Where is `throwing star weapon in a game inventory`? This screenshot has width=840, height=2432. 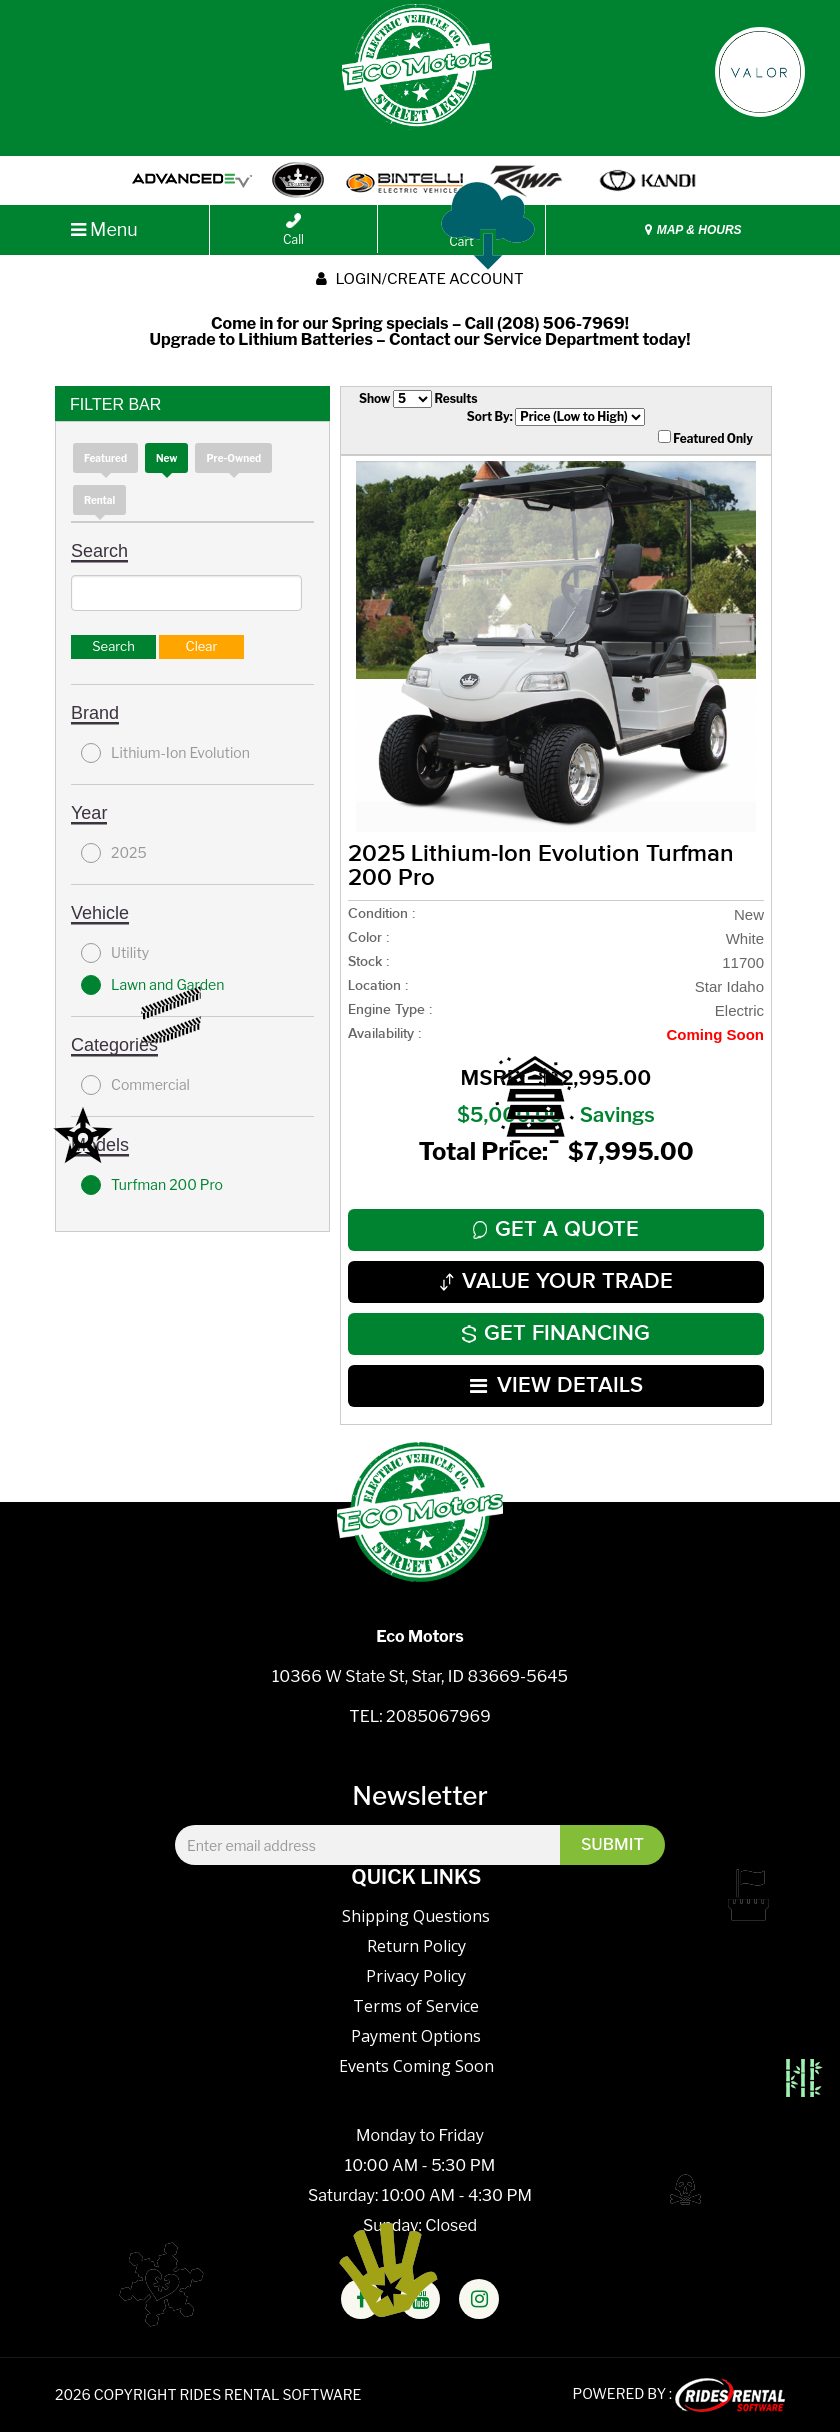
throwing star weapon in a game inventory is located at coordinates (83, 1135).